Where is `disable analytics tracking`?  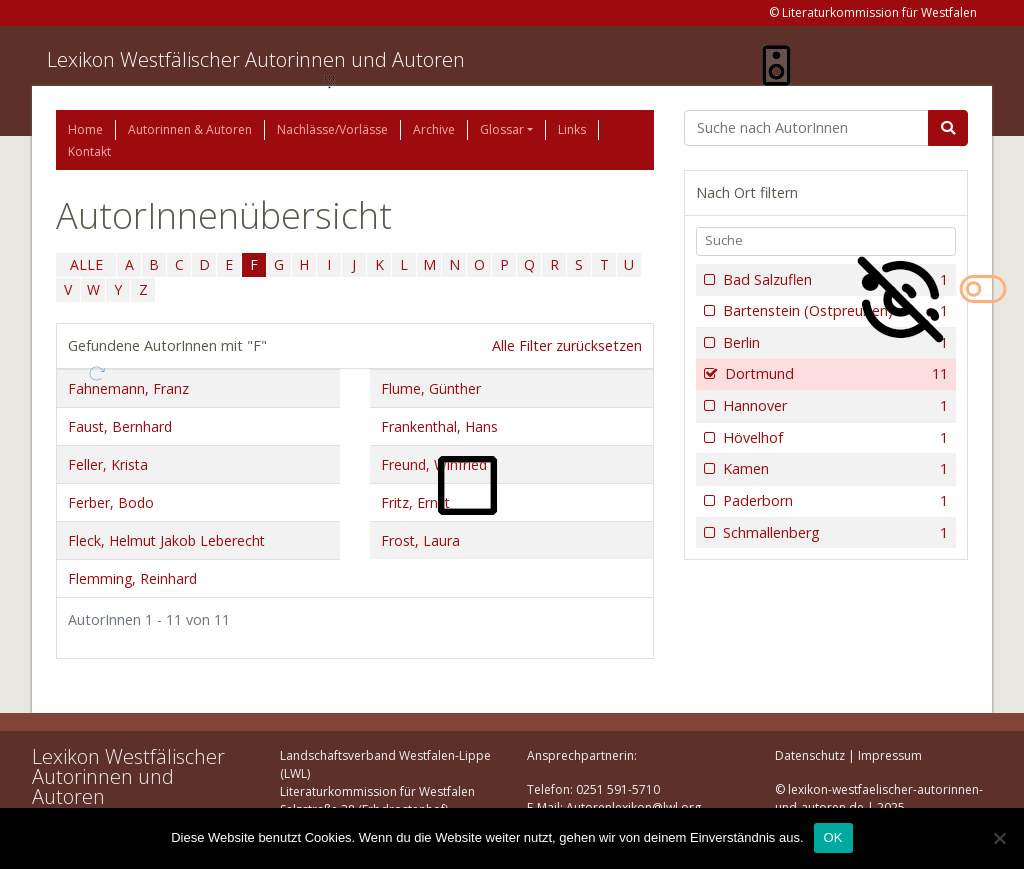 disable analytics tracking is located at coordinates (900, 299).